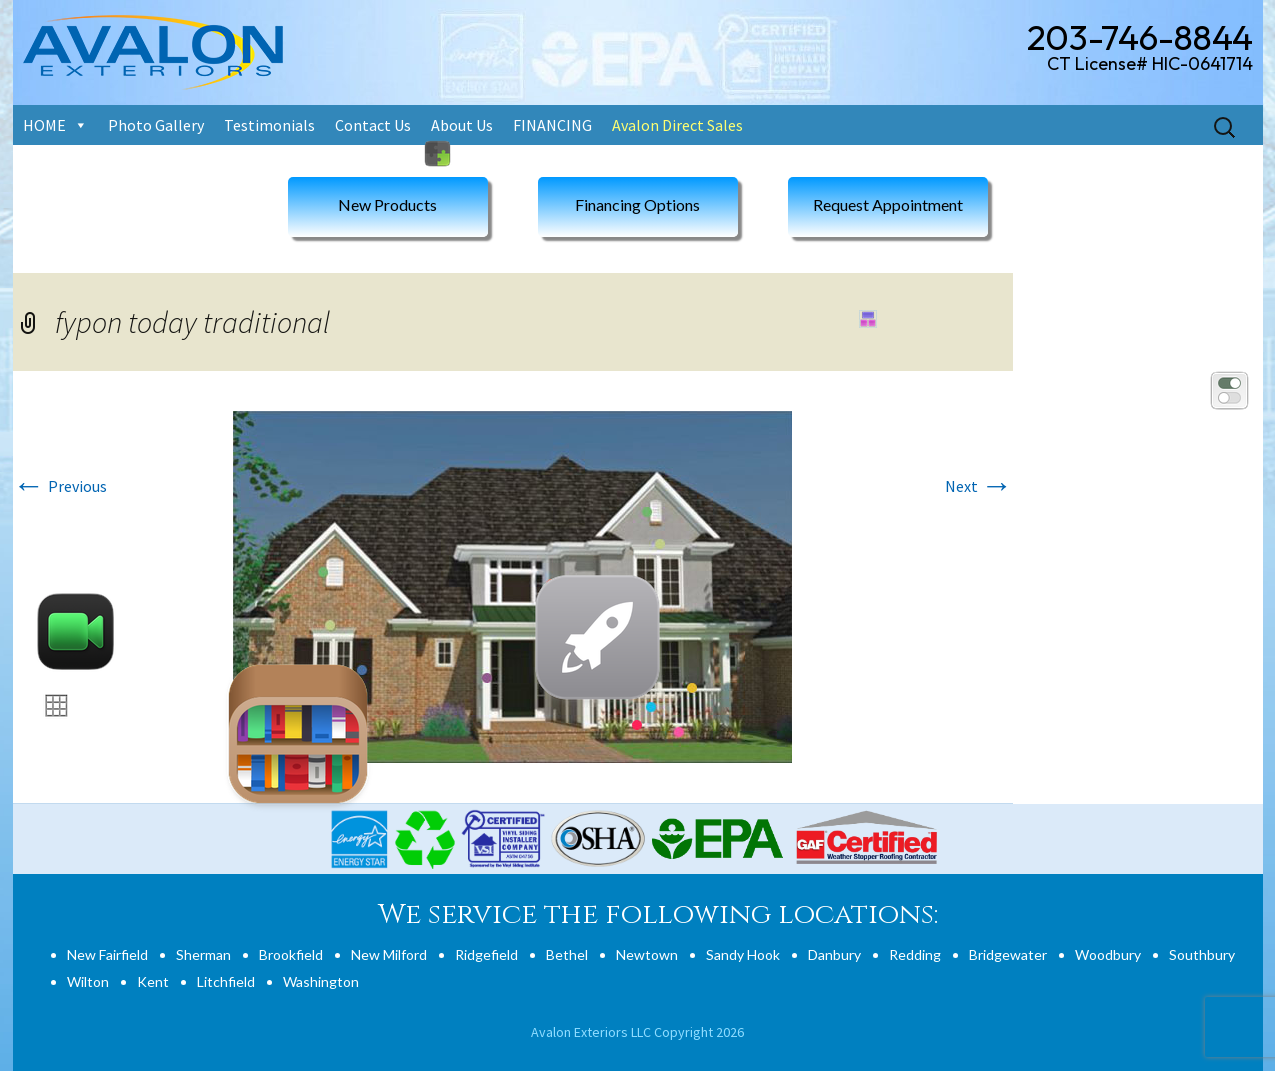 The height and width of the screenshot is (1071, 1275). I want to click on open gnome shell extensions manager, so click(437, 153).